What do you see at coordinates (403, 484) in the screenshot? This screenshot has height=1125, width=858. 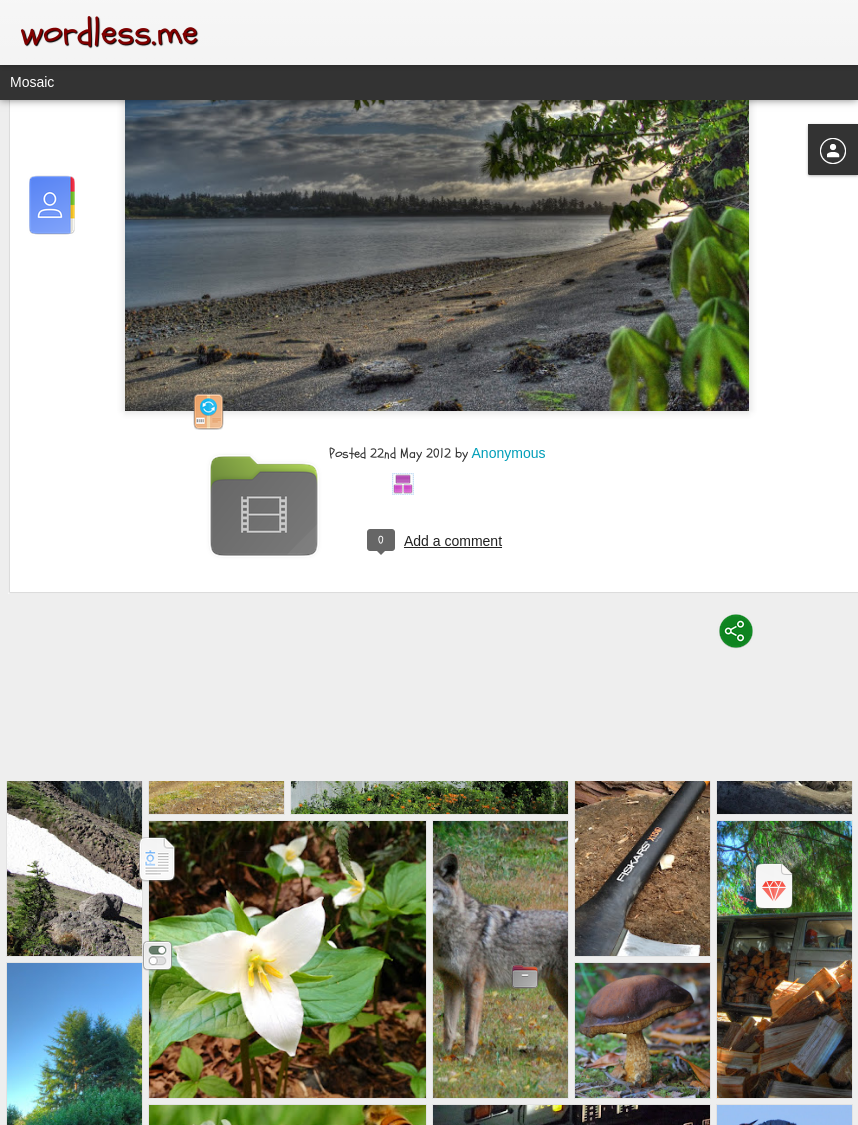 I see `select all items in the current view` at bounding box center [403, 484].